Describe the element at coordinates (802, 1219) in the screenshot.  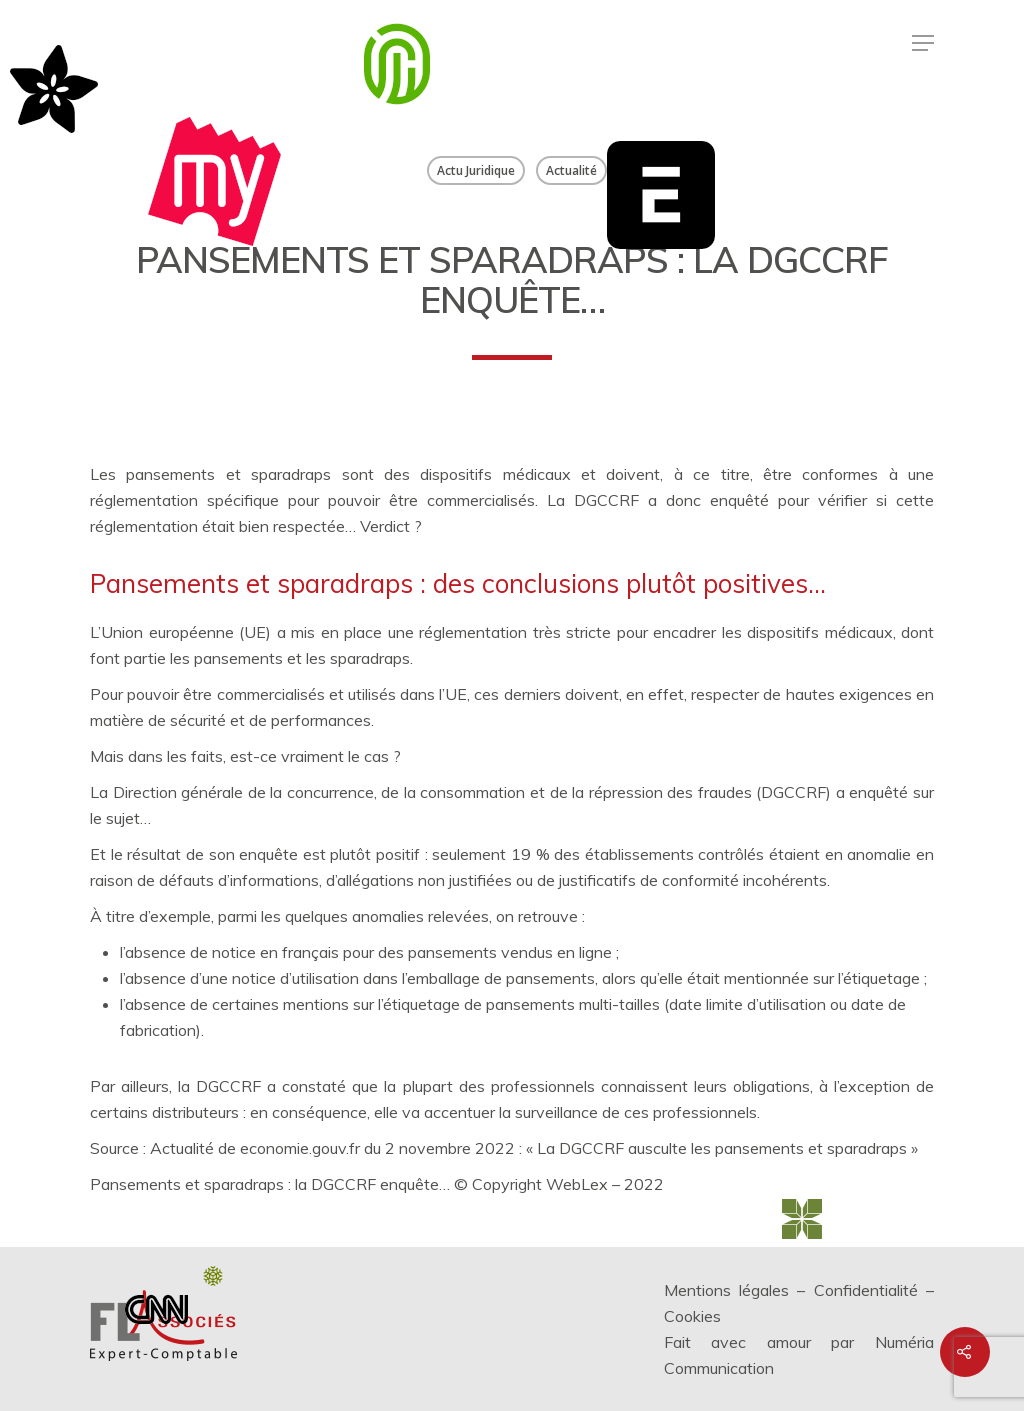
I see `open Code::Blocks IDE` at that location.